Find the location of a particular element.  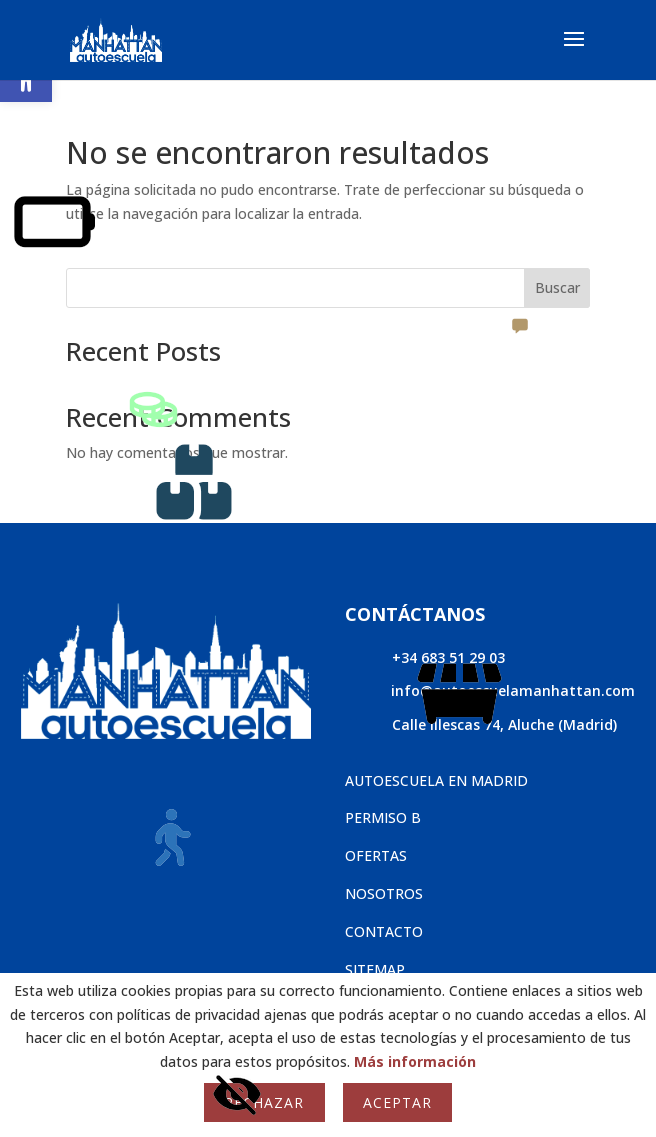

hide password or sensitive content is located at coordinates (237, 1095).